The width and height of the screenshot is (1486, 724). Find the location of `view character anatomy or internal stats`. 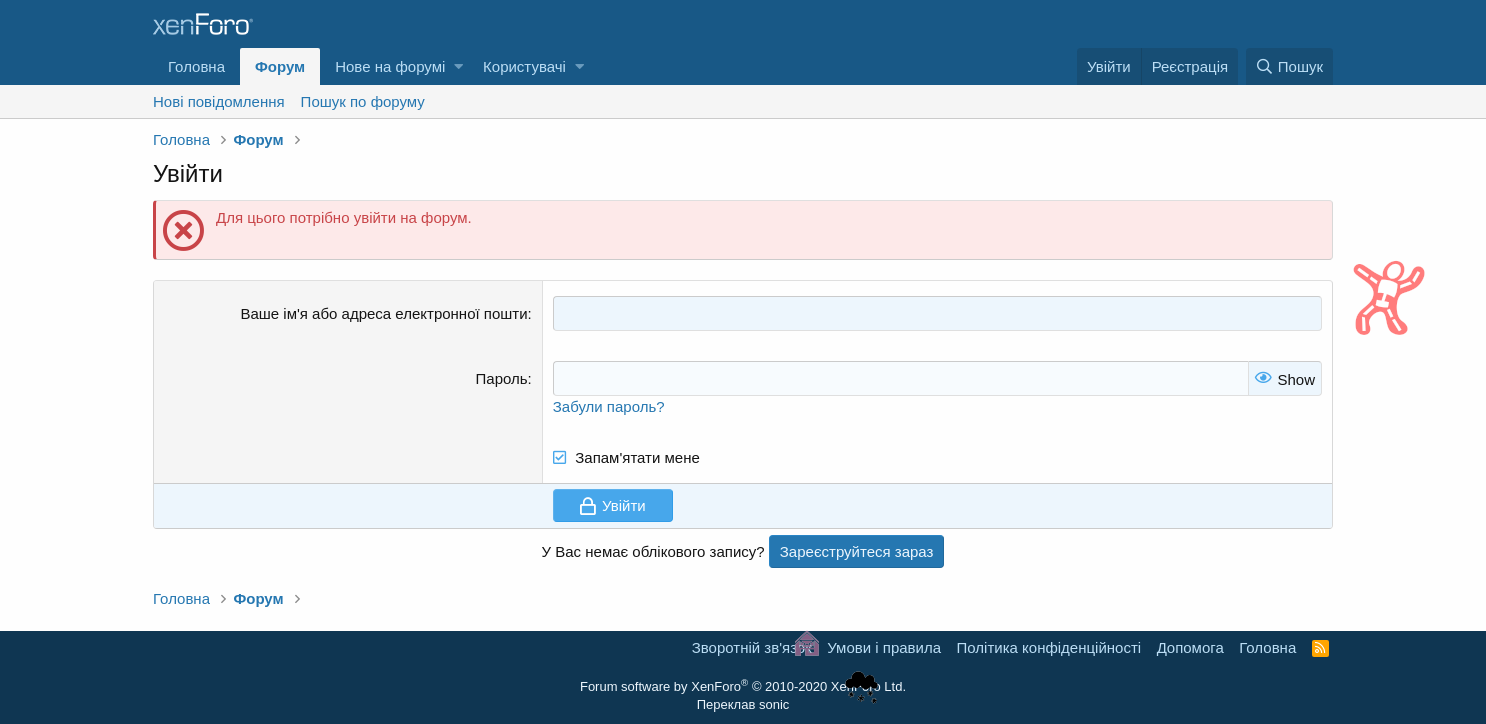

view character anatomy or internal stats is located at coordinates (1389, 298).